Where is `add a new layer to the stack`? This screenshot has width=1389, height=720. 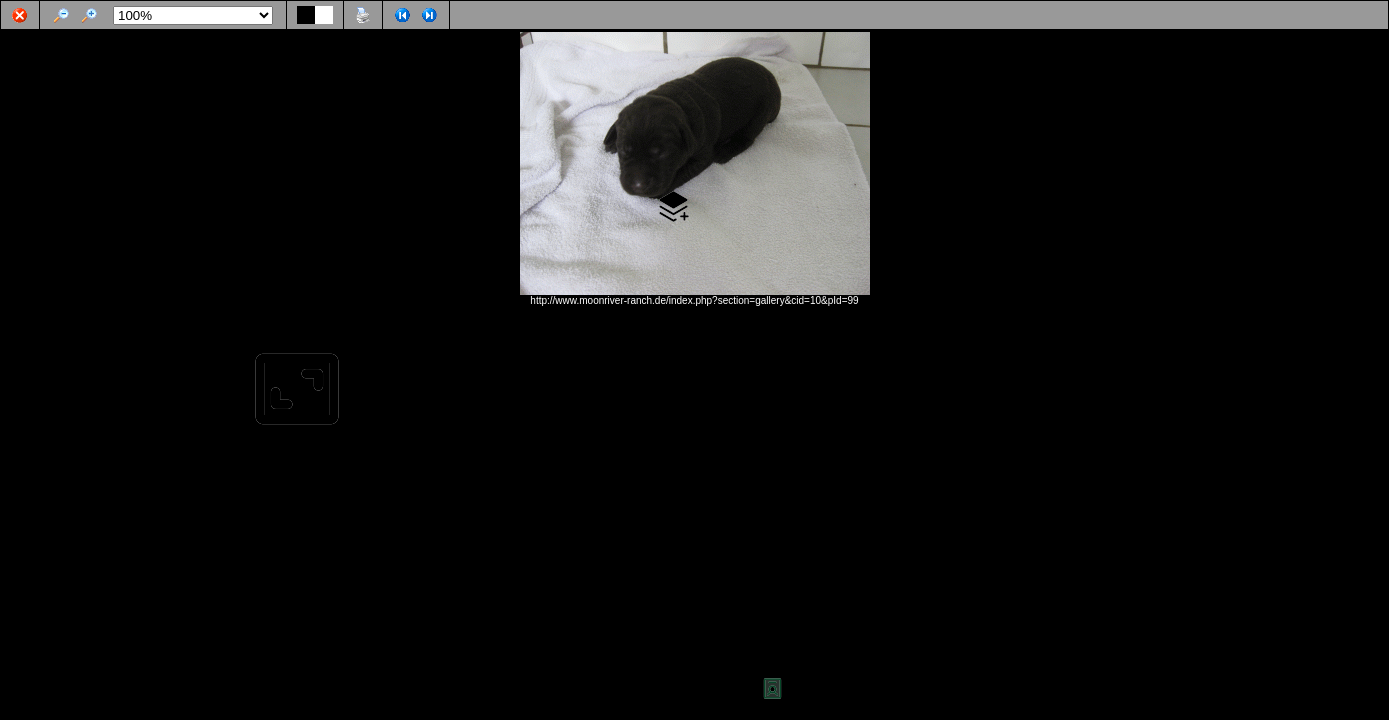 add a new layer to the stack is located at coordinates (673, 206).